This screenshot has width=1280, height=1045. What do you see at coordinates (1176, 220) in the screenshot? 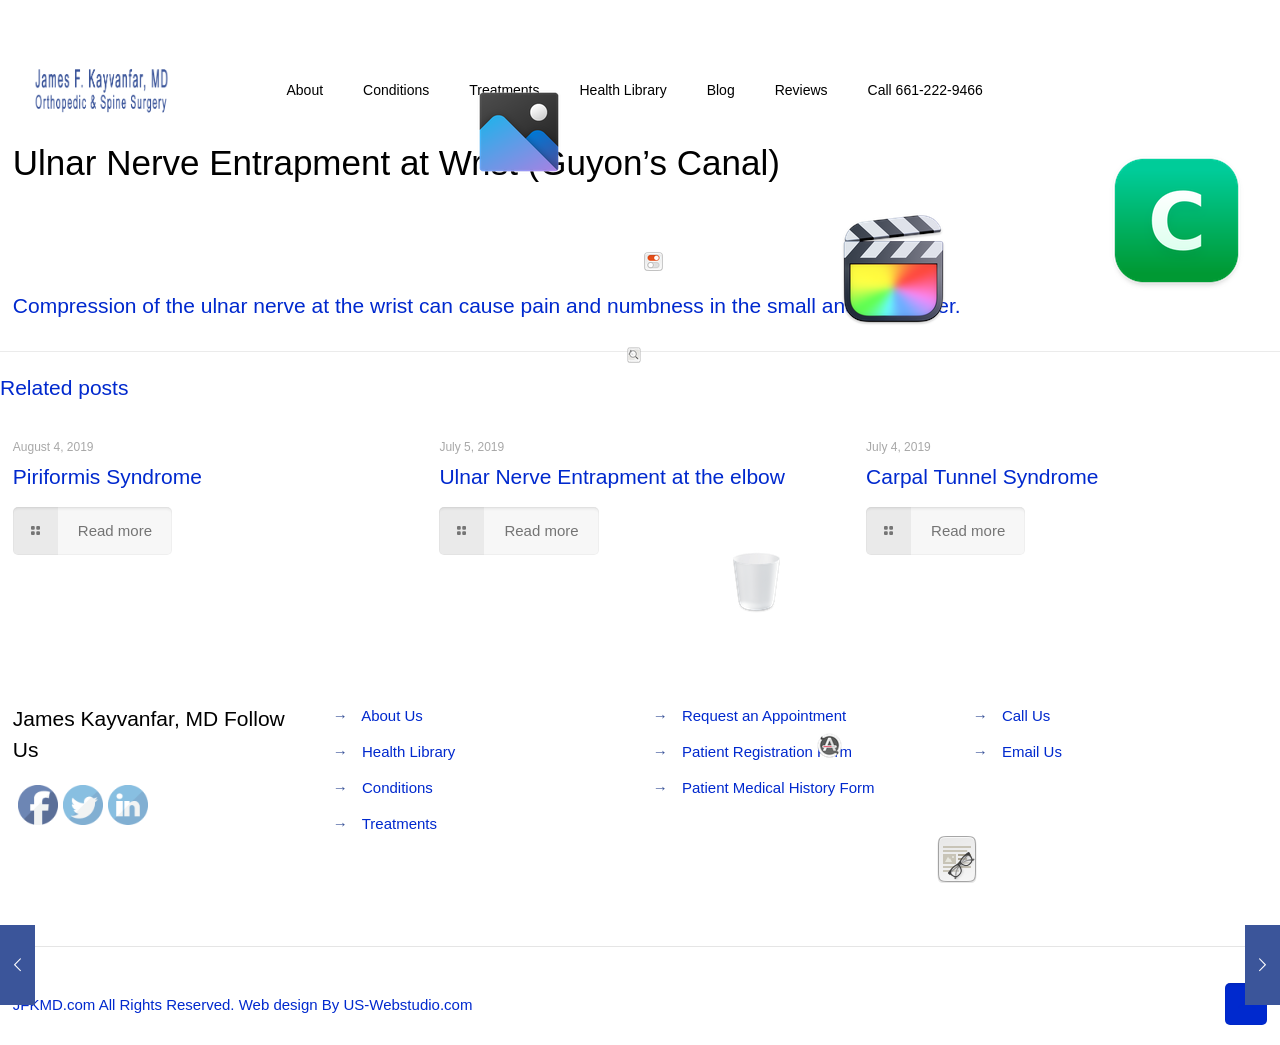
I see `open the connectagram word puzzle game` at bounding box center [1176, 220].